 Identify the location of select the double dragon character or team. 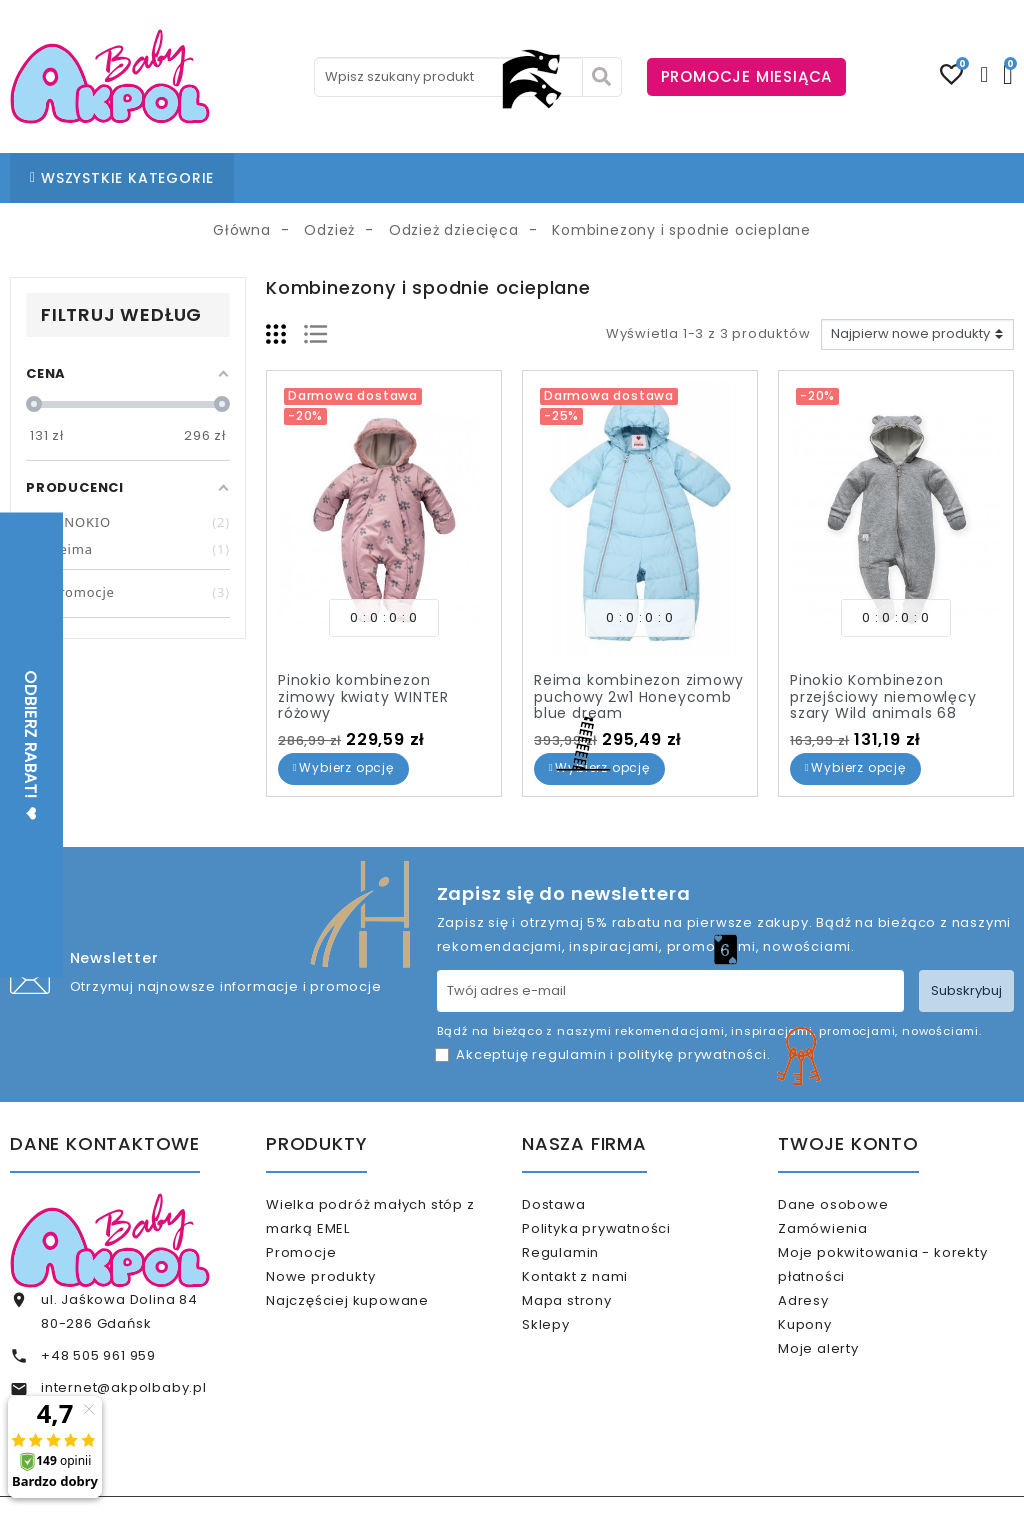
(532, 79).